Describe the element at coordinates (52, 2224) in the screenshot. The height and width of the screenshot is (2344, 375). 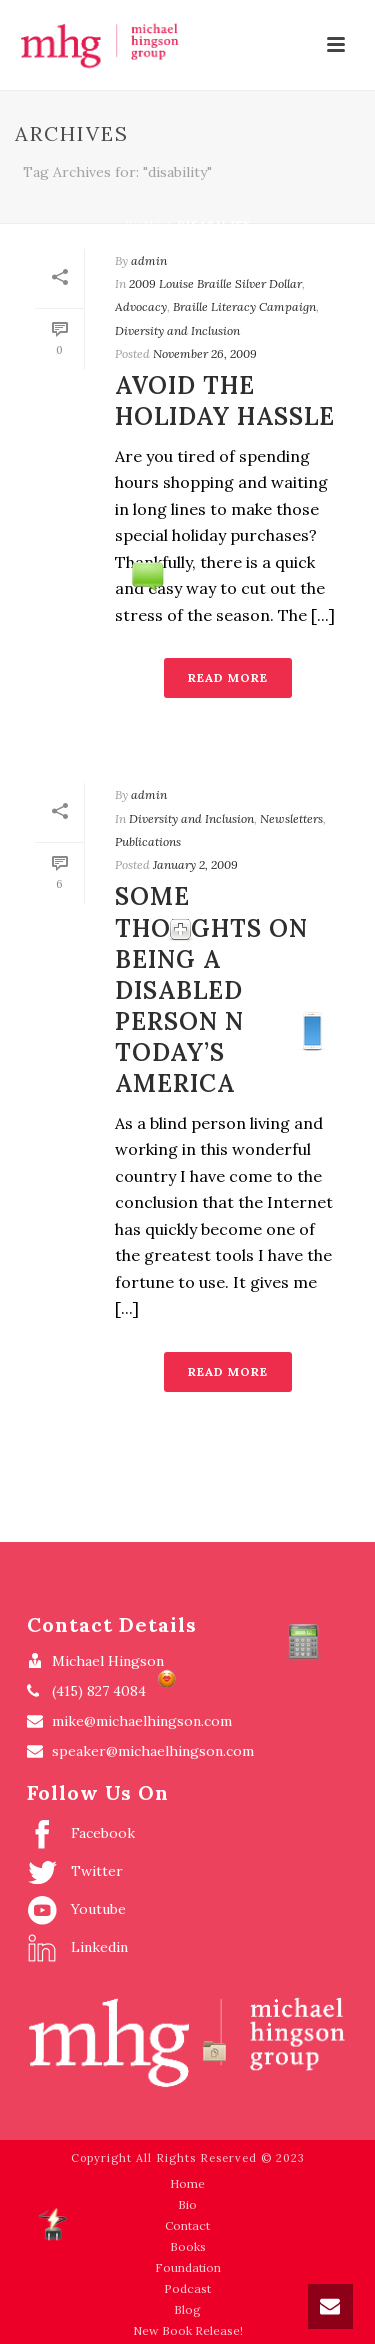
I see `indicates device is connected to power adapter` at that location.